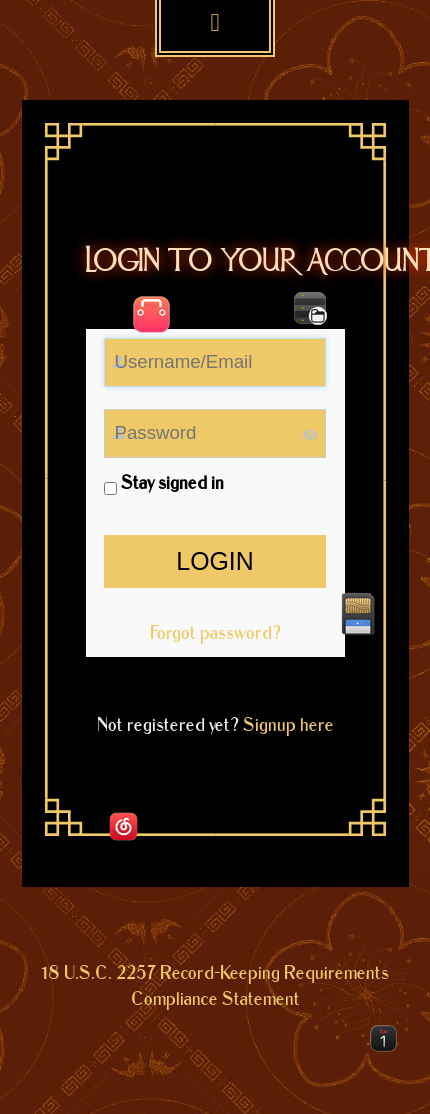 The height and width of the screenshot is (1114, 430). What do you see at coordinates (151, 314) in the screenshot?
I see `access system utilities and tools` at bounding box center [151, 314].